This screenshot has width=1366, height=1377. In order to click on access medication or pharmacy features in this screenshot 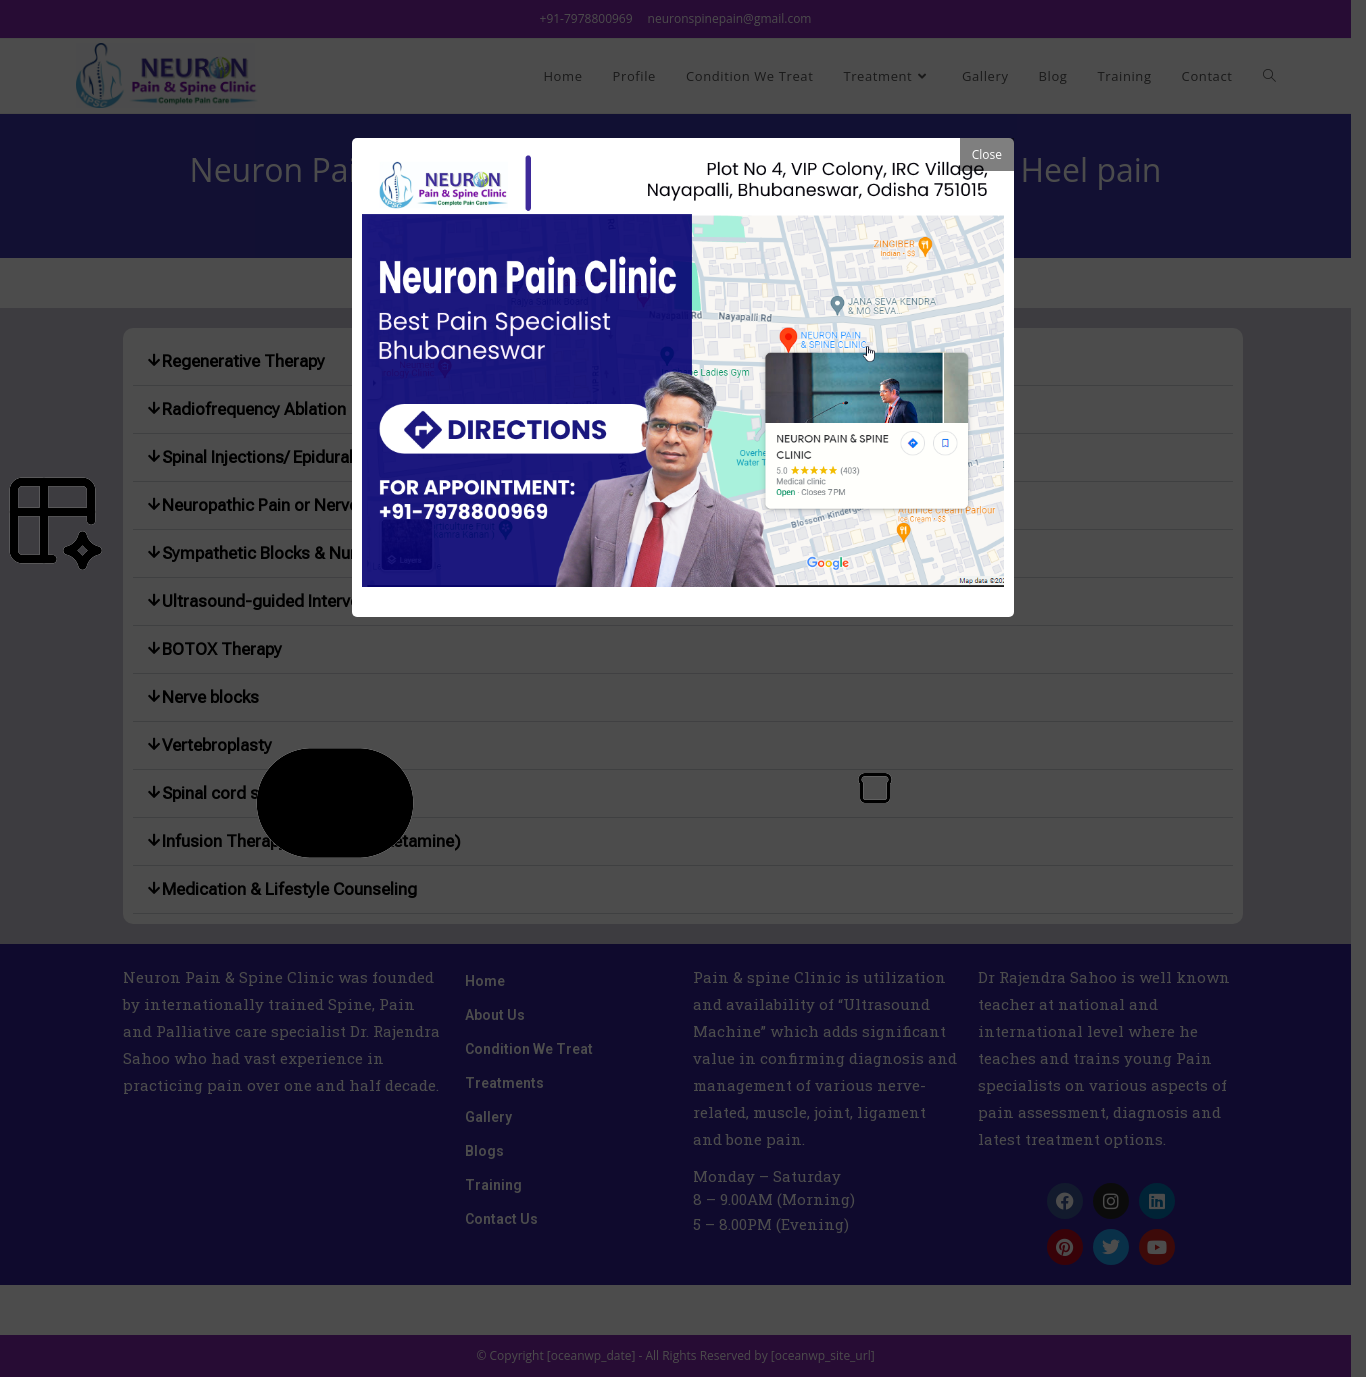, I will do `click(335, 803)`.